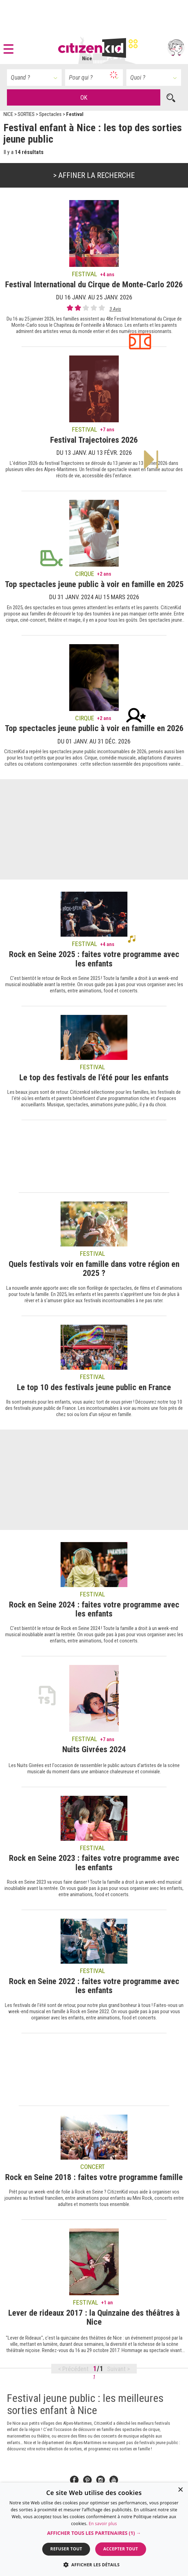 This screenshot has height=2576, width=188. Describe the element at coordinates (51, 558) in the screenshot. I see `construction or building project category` at that location.